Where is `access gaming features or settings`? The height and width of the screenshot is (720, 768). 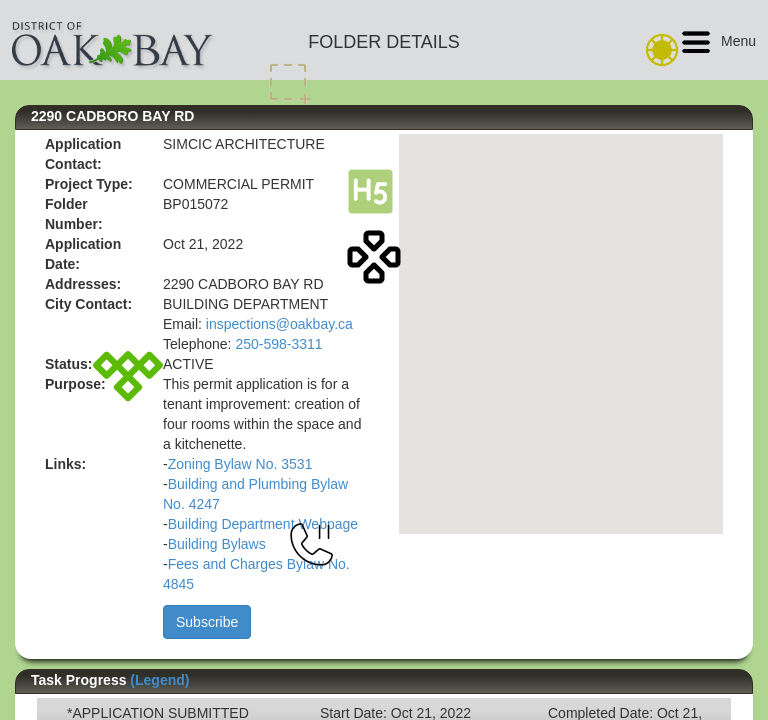
access gaming features or settings is located at coordinates (374, 257).